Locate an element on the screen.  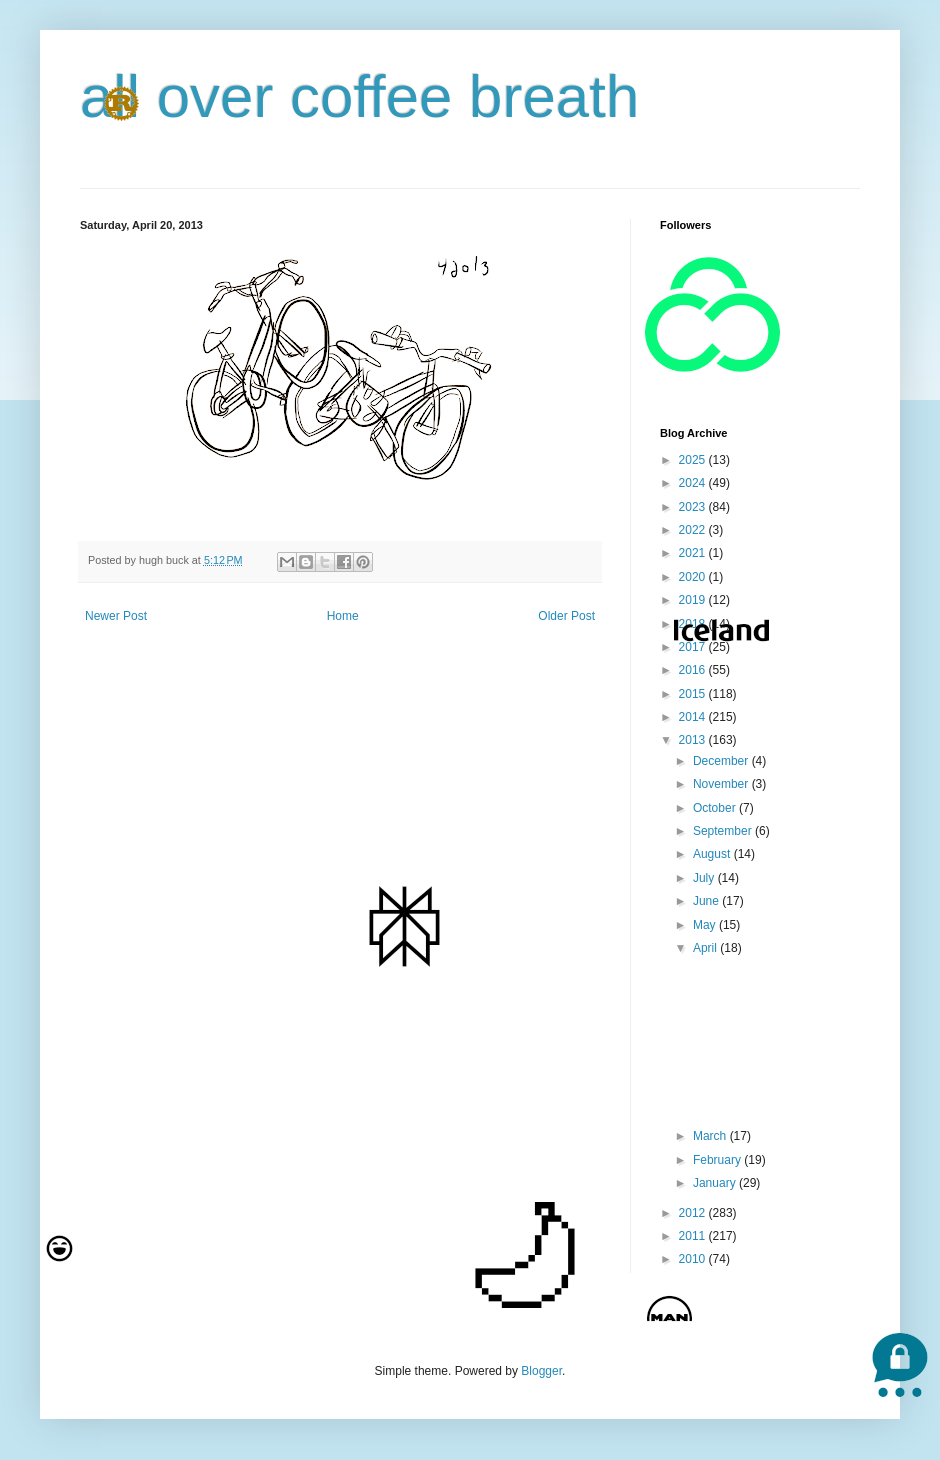
rust programming language logo is located at coordinates (121, 103).